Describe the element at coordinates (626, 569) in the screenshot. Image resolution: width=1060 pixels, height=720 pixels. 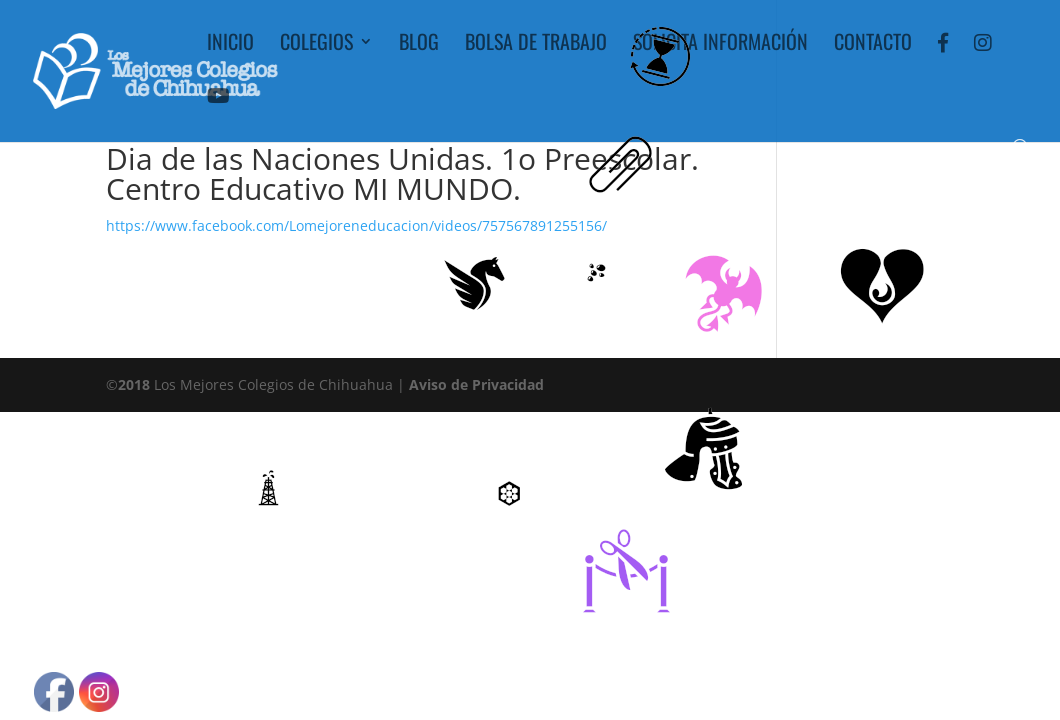
I see `indicates a new feature or section launch` at that location.